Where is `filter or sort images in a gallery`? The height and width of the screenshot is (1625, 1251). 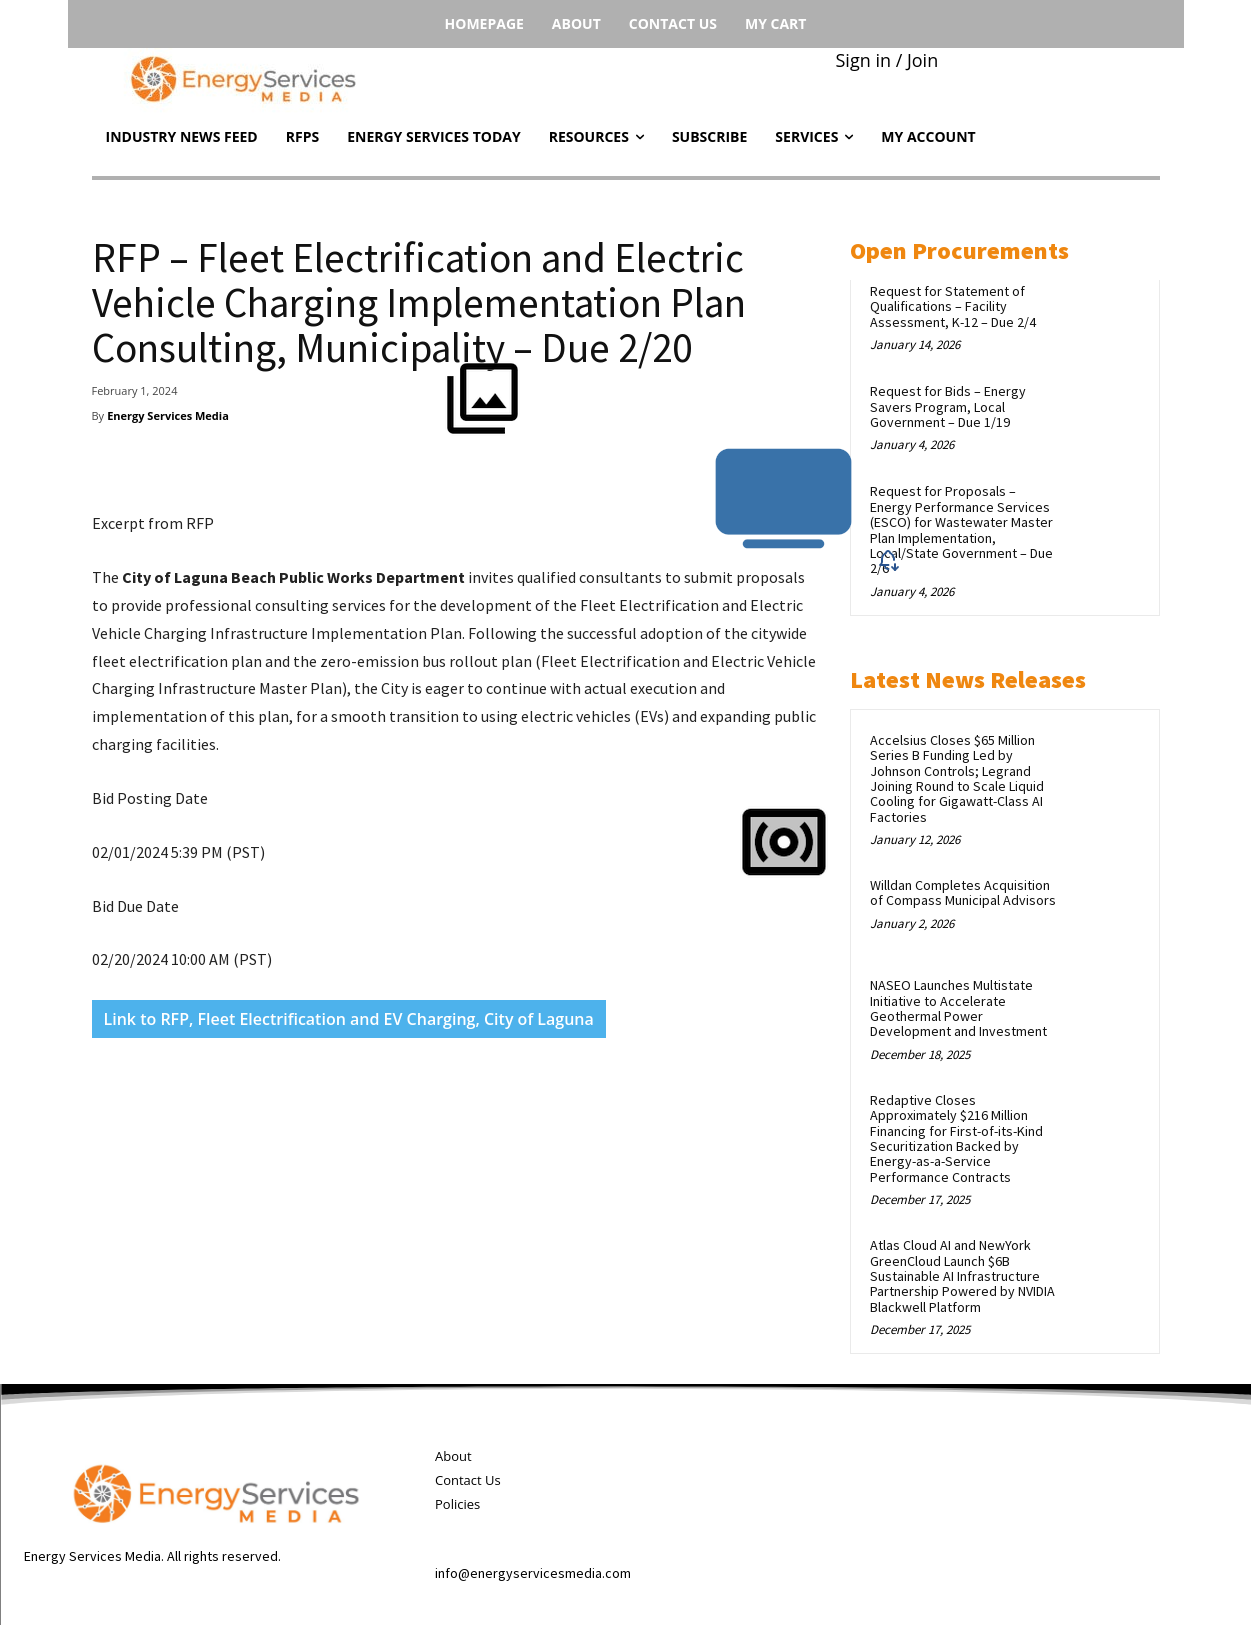
filter or sort images in a gallery is located at coordinates (482, 398).